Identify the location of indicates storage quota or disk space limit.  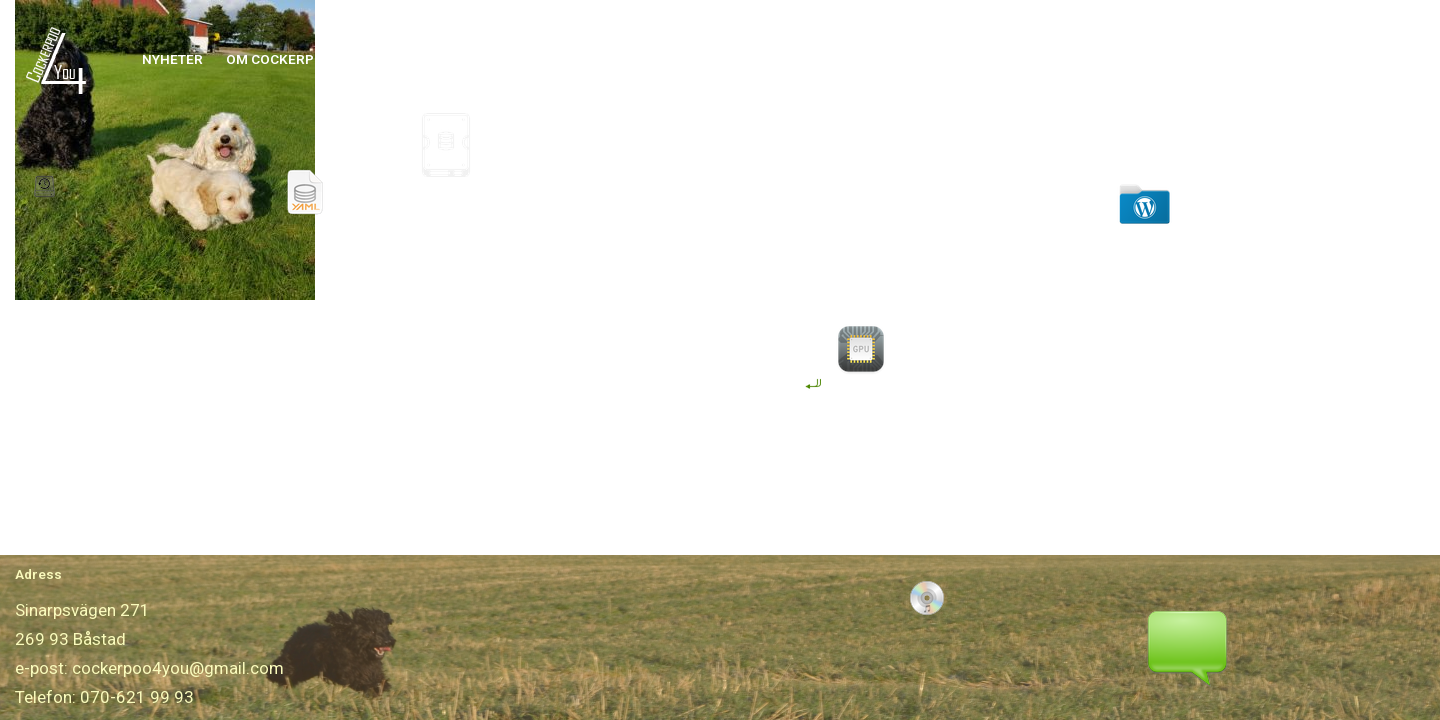
(446, 145).